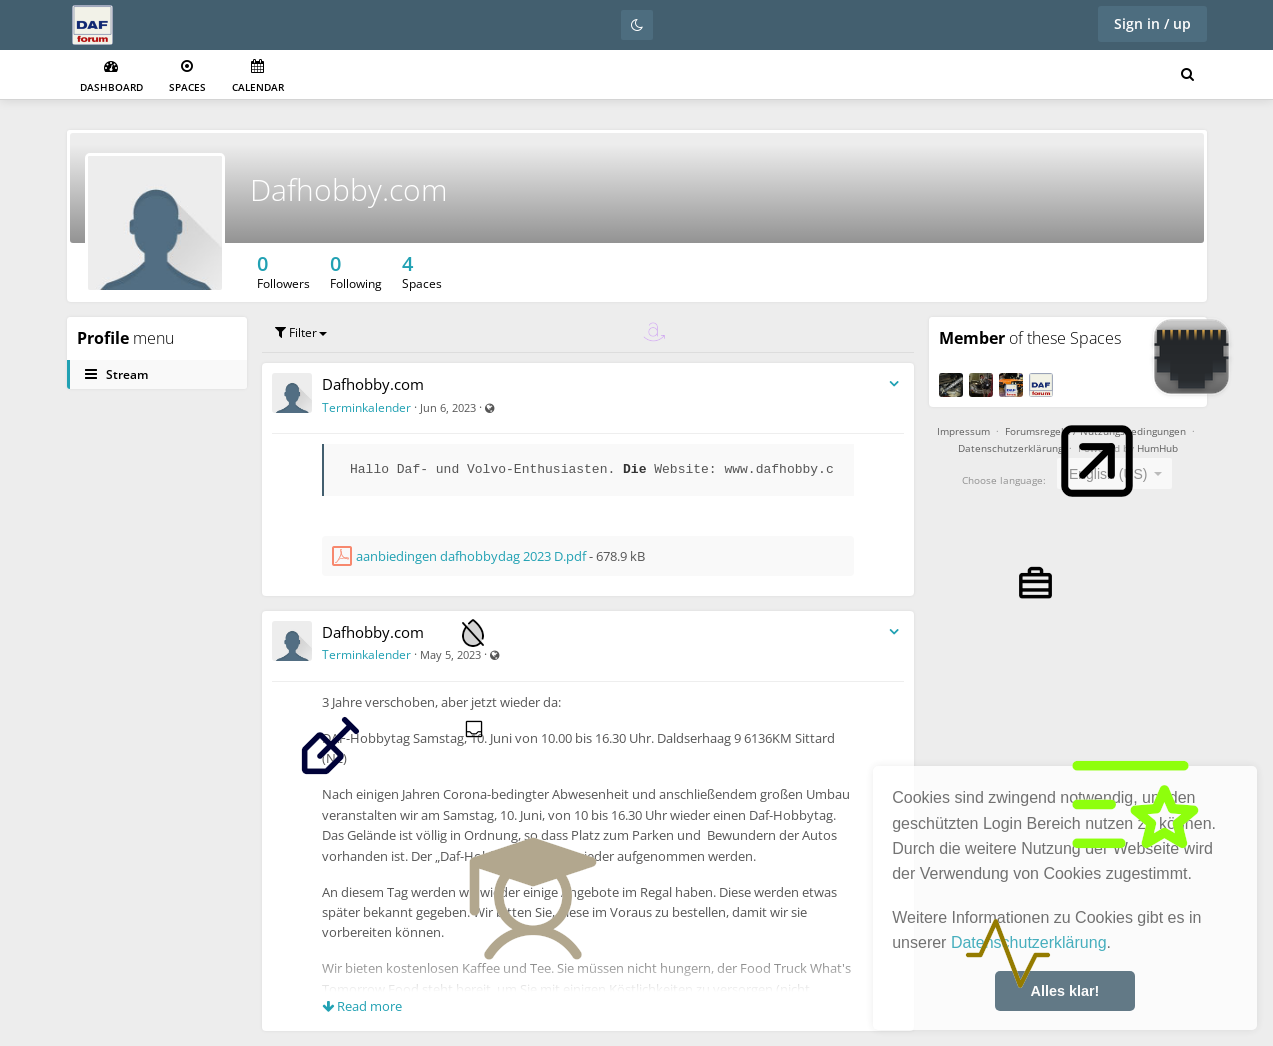 This screenshot has width=1273, height=1046. I want to click on open link in a new window or tab, so click(1097, 461).